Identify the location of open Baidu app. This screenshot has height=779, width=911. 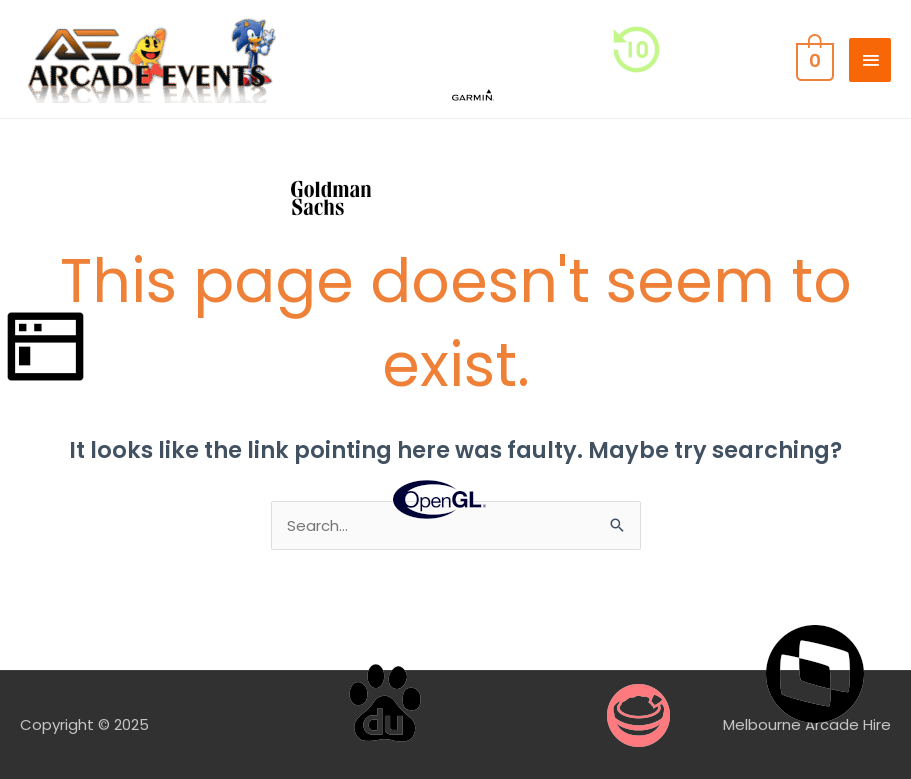
(385, 703).